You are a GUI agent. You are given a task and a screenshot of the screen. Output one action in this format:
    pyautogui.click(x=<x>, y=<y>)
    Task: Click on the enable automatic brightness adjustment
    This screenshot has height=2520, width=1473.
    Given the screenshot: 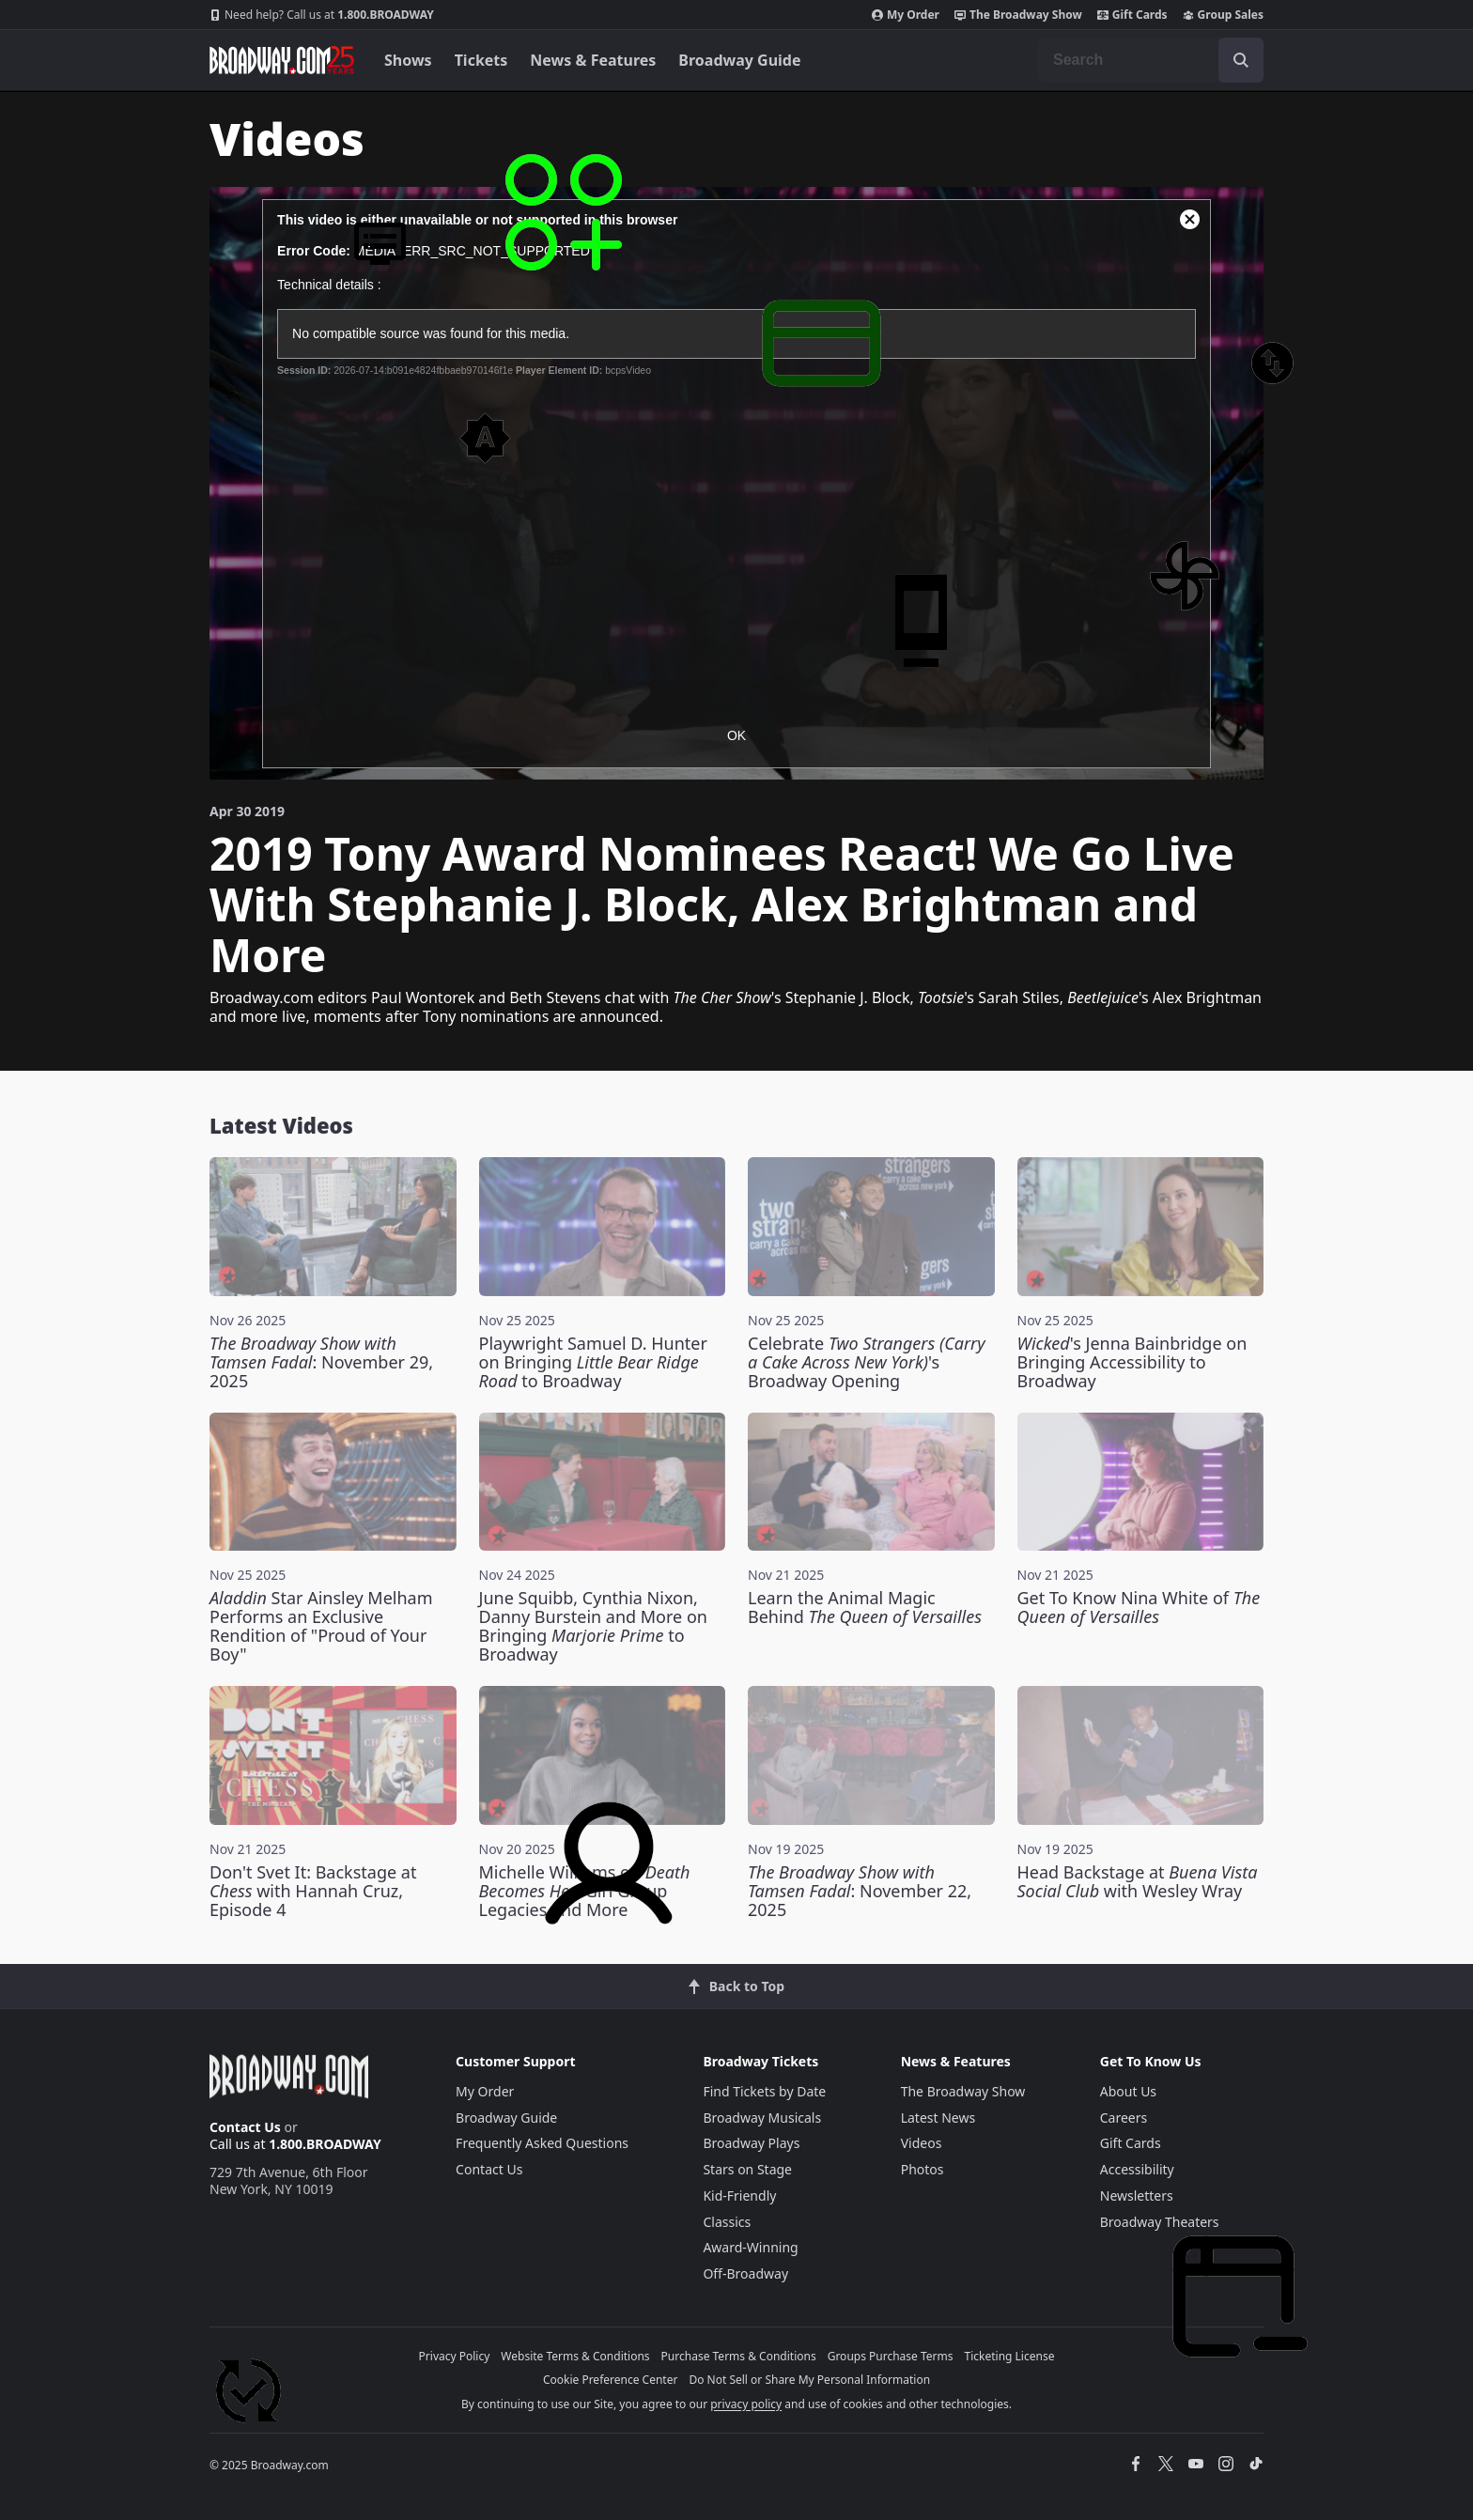 What is the action you would take?
    pyautogui.click(x=485, y=438)
    